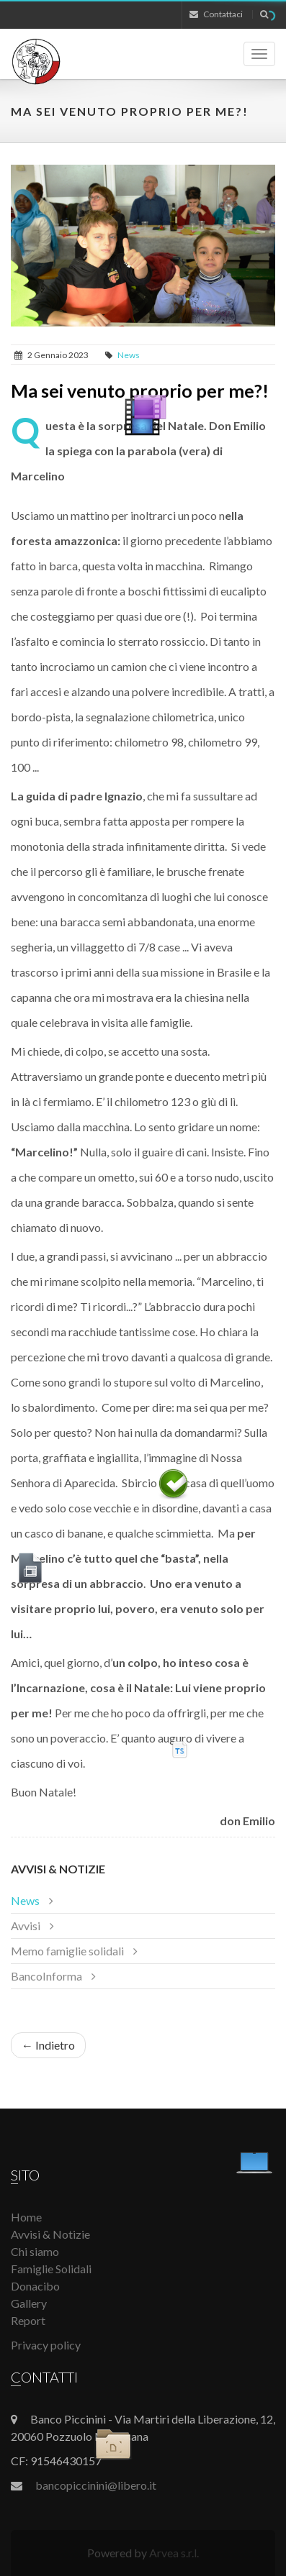 This screenshot has width=286, height=2576. I want to click on indicates a default or selected item, so click(174, 1484).